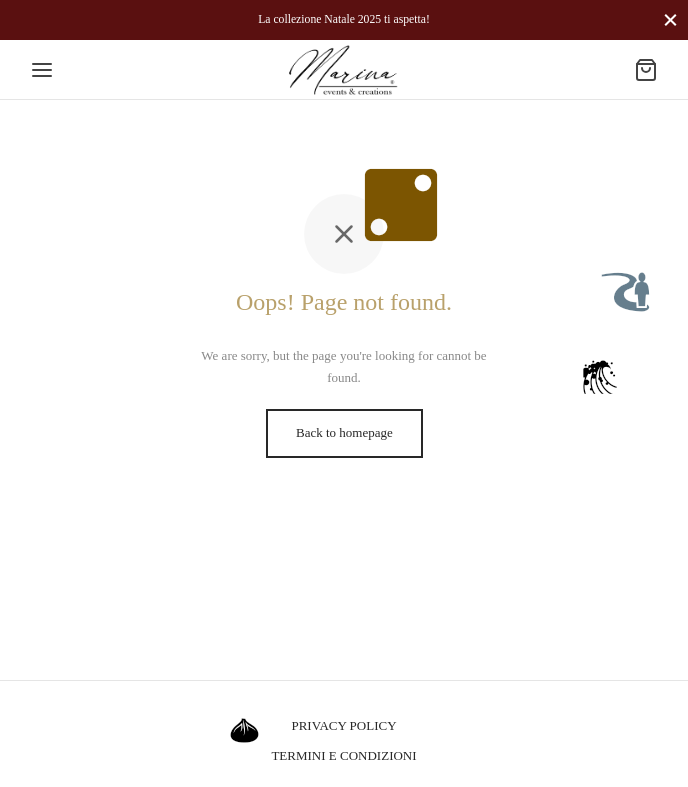 The height and width of the screenshot is (787, 688). I want to click on indicates water or ocean-themed content, so click(600, 377).